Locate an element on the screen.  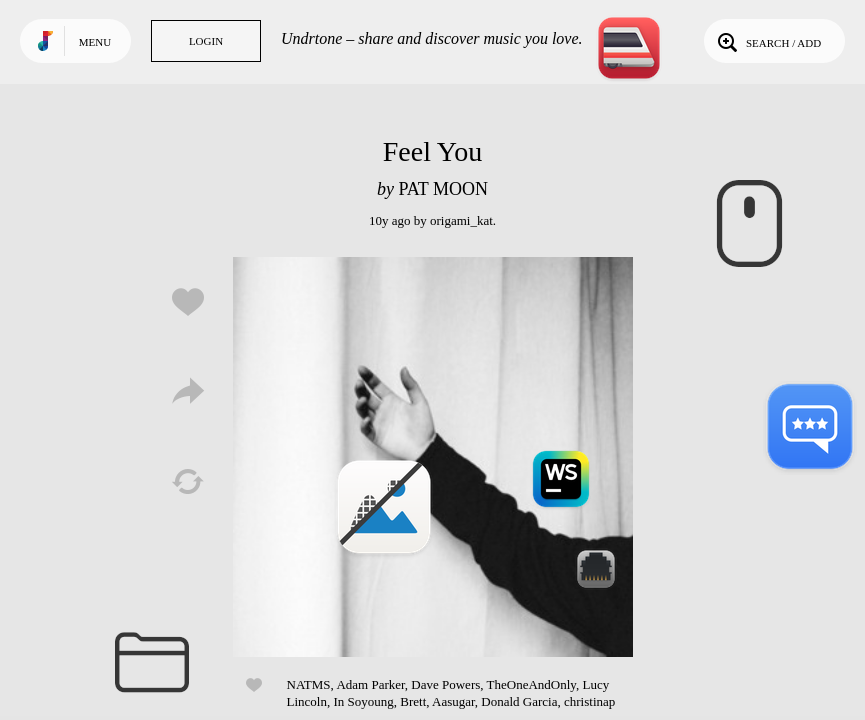
access mouse settings is located at coordinates (749, 223).